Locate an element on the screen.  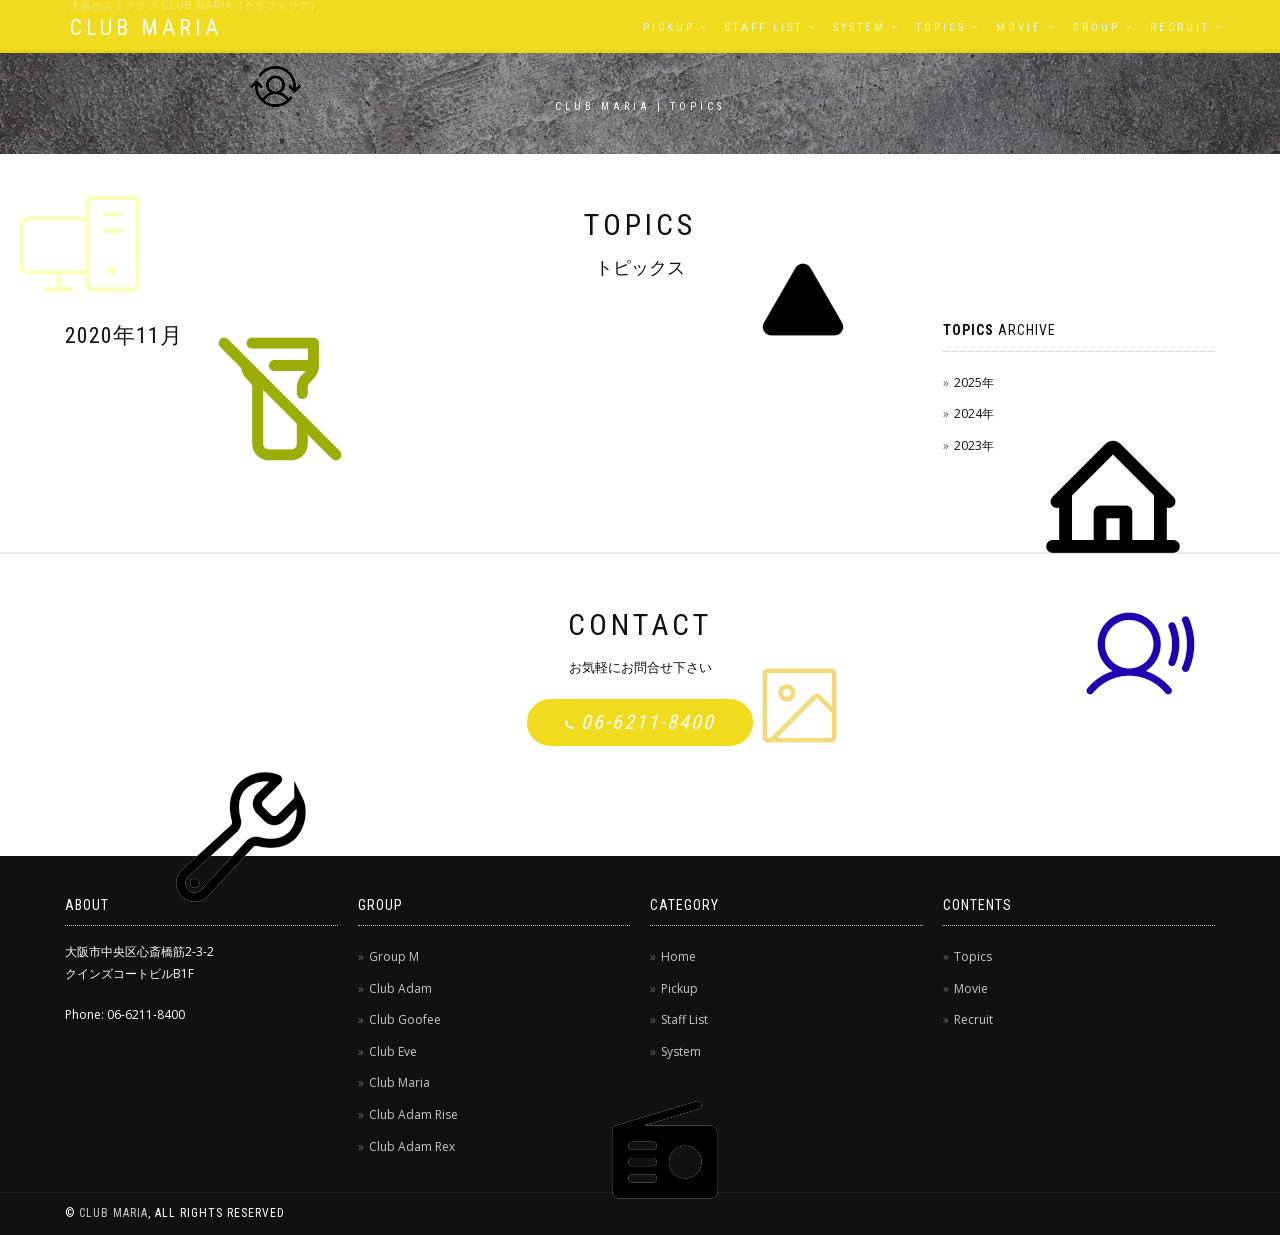
navigate to home screen is located at coordinates (1113, 499).